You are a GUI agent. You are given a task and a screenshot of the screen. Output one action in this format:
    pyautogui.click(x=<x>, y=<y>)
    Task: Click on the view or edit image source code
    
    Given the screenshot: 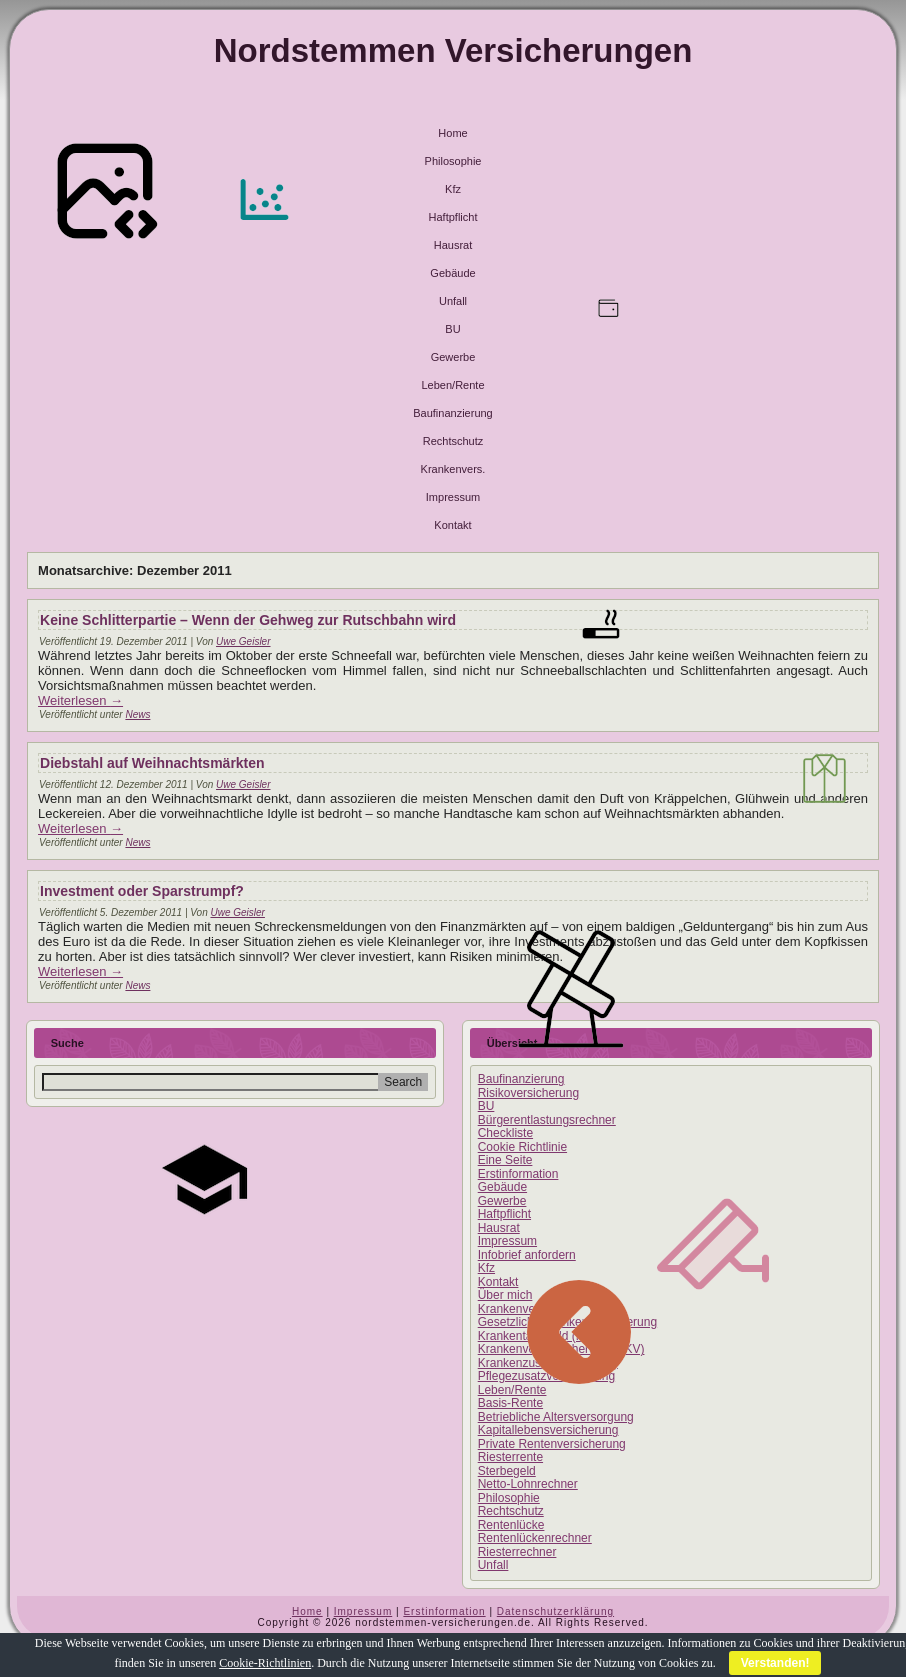 What is the action you would take?
    pyautogui.click(x=105, y=191)
    